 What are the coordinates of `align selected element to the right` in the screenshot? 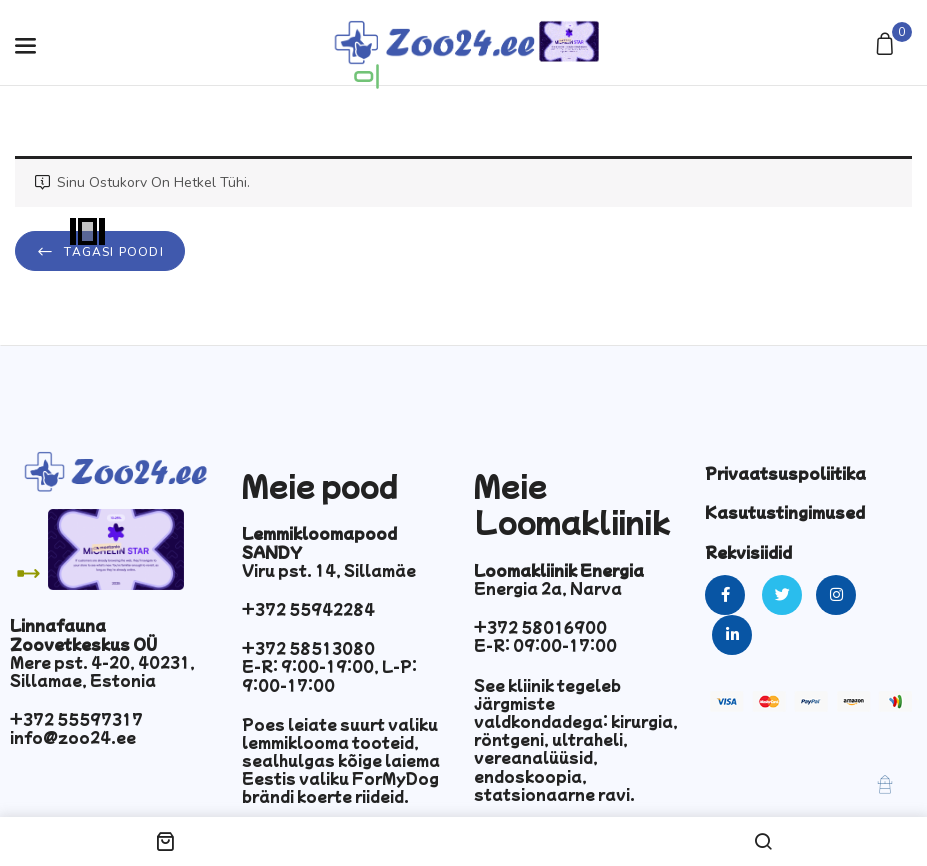 It's located at (366, 76).